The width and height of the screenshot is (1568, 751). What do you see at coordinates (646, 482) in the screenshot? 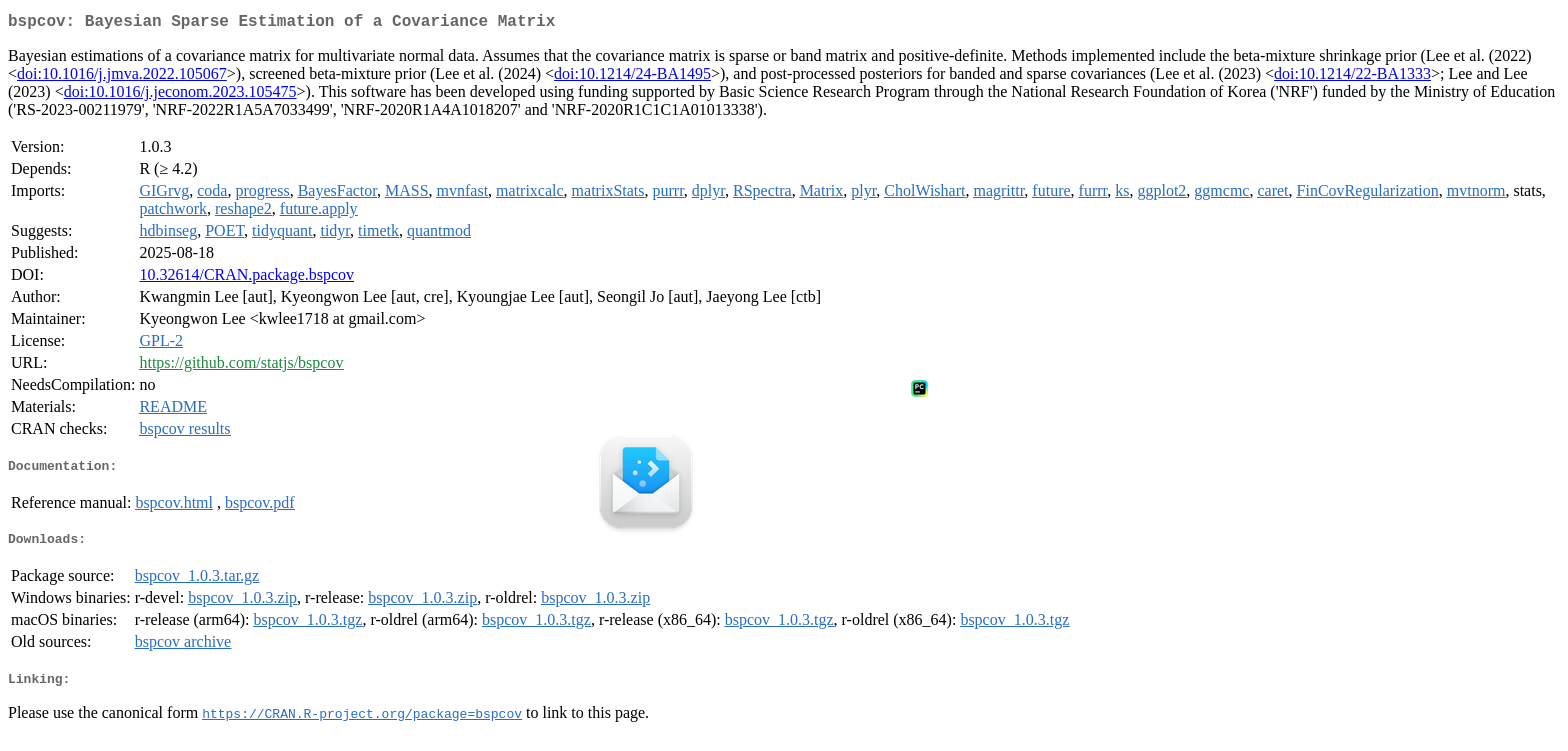
I see `open sieve mail filter editor` at bounding box center [646, 482].